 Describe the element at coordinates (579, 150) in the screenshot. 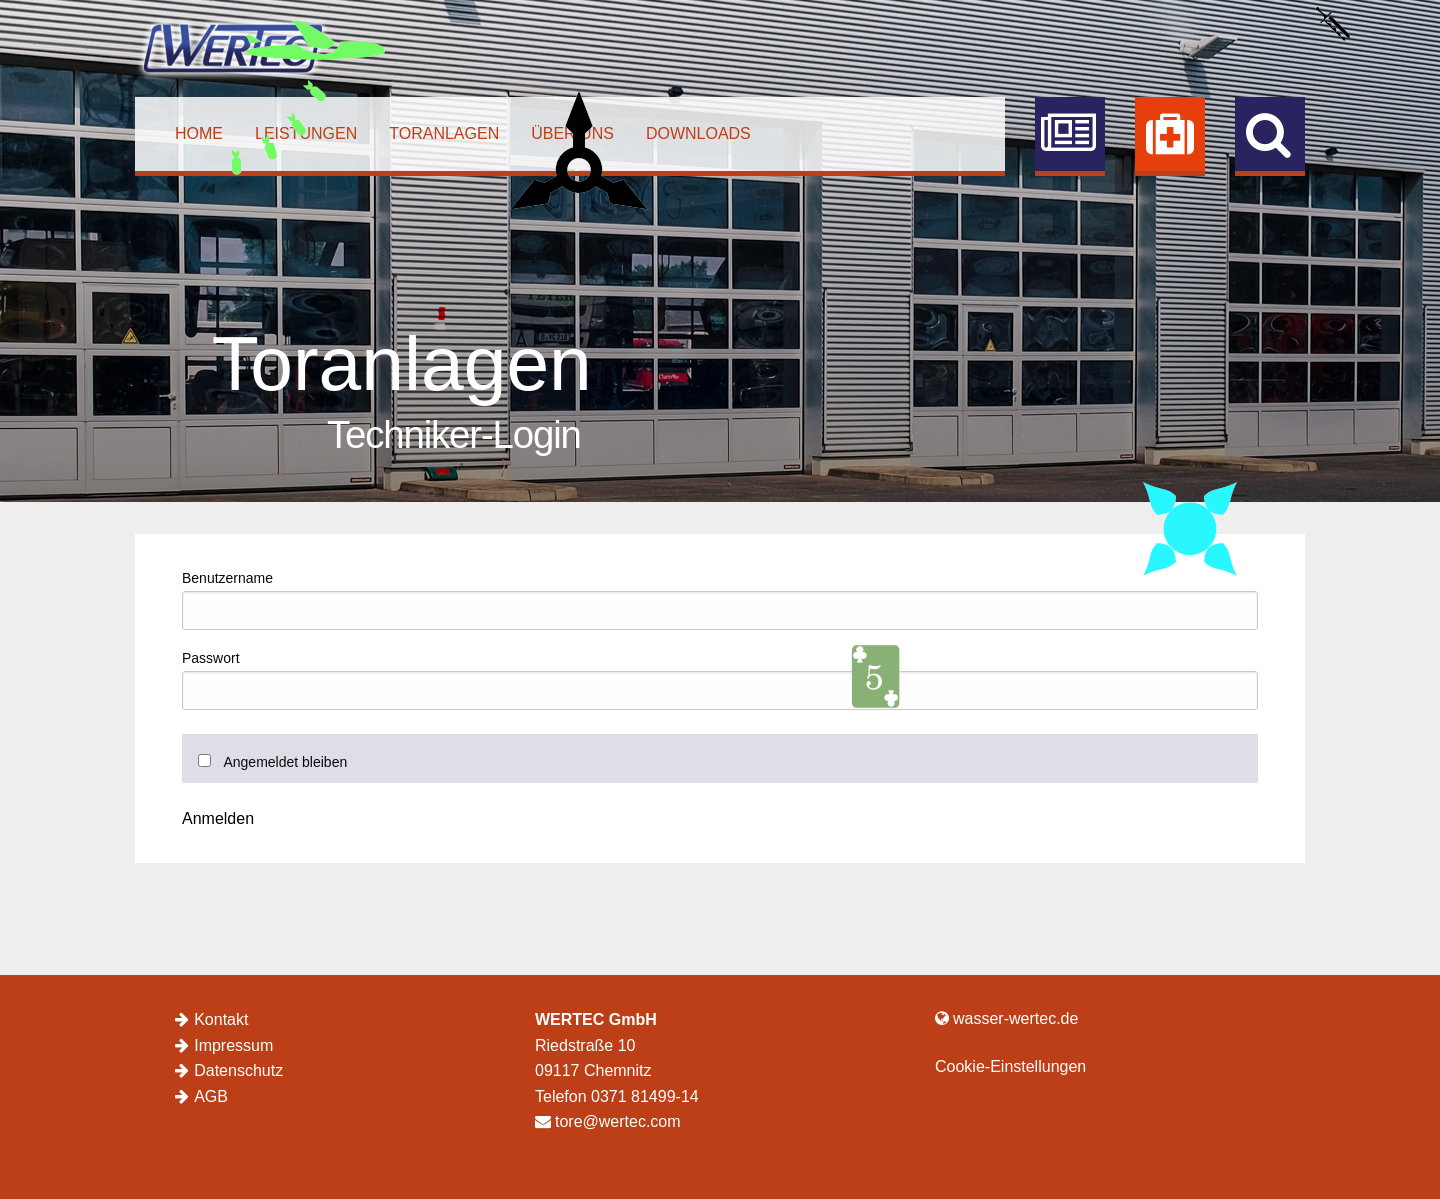

I see `throwing weapon icon in a game inventory` at that location.